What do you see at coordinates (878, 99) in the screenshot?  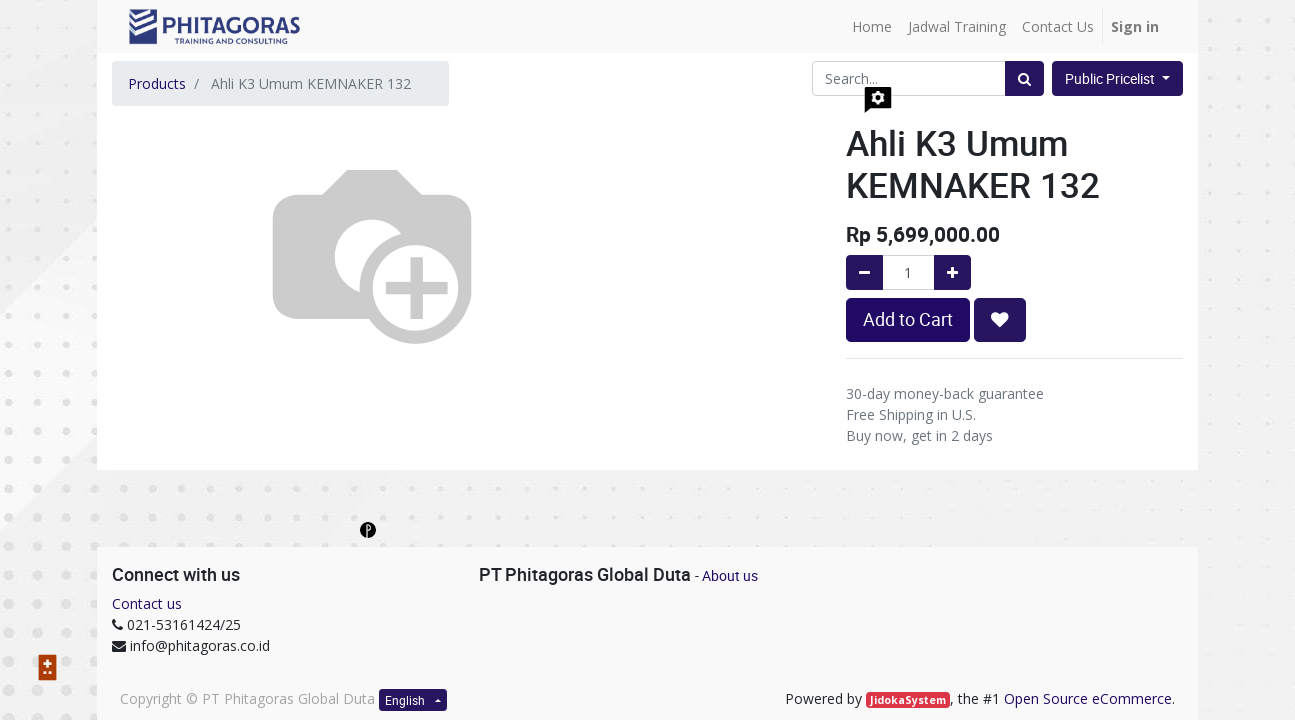 I see `open chat settings` at bounding box center [878, 99].